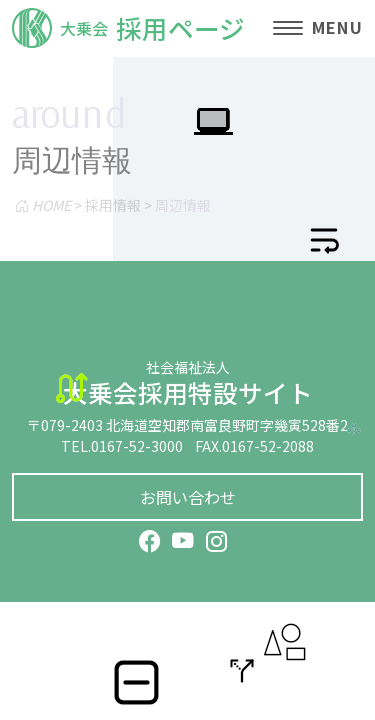 Image resolution: width=375 pixels, height=720 pixels. I want to click on view hierarchical data structure, so click(354, 429).